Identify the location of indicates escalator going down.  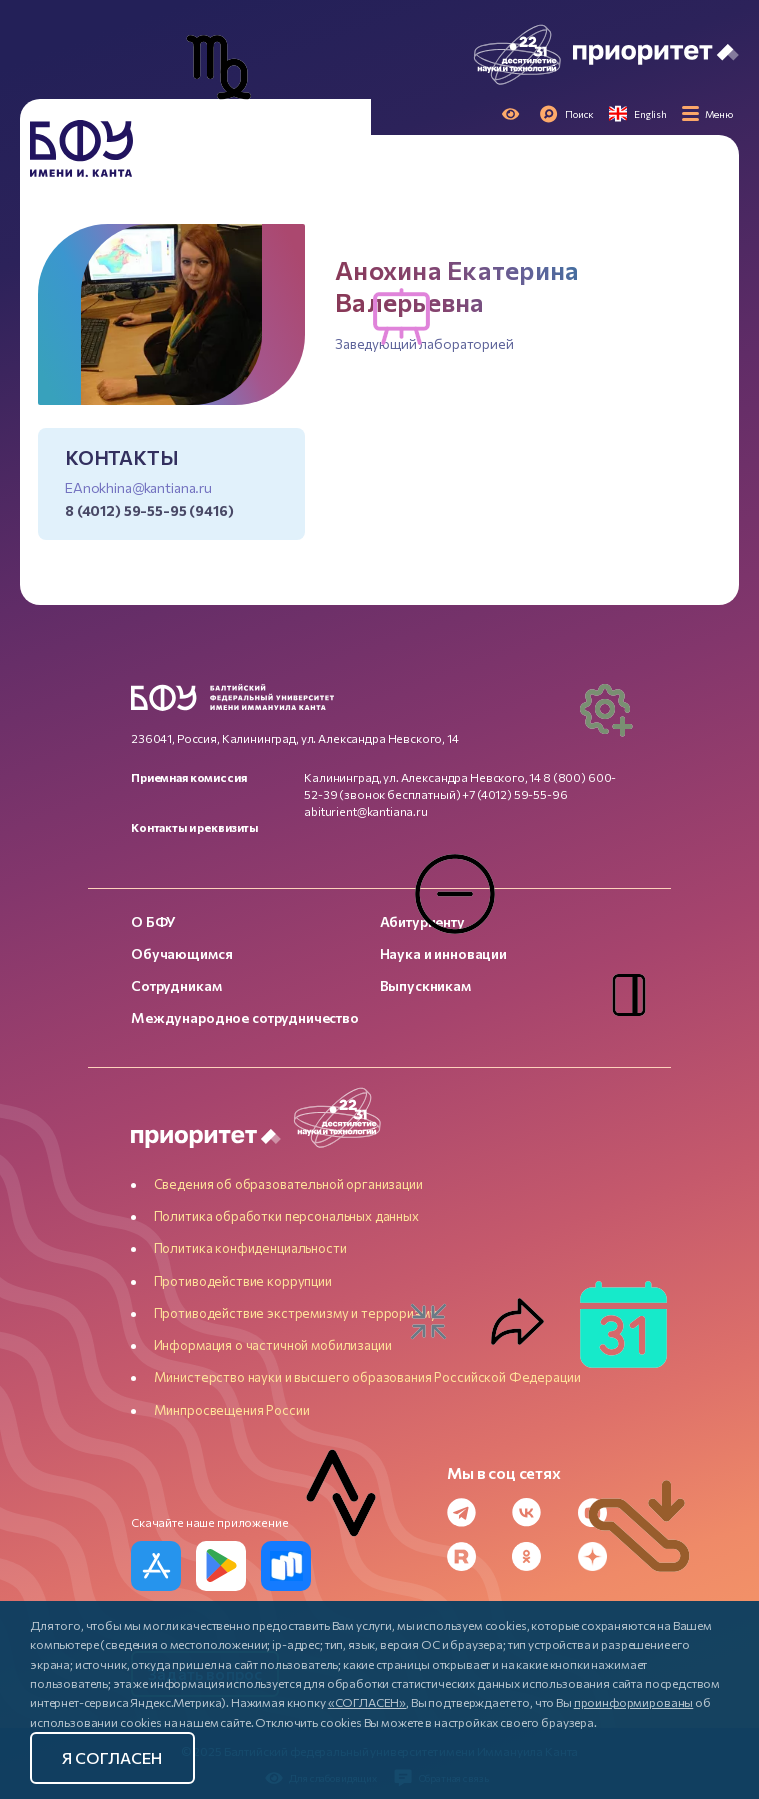
(639, 1526).